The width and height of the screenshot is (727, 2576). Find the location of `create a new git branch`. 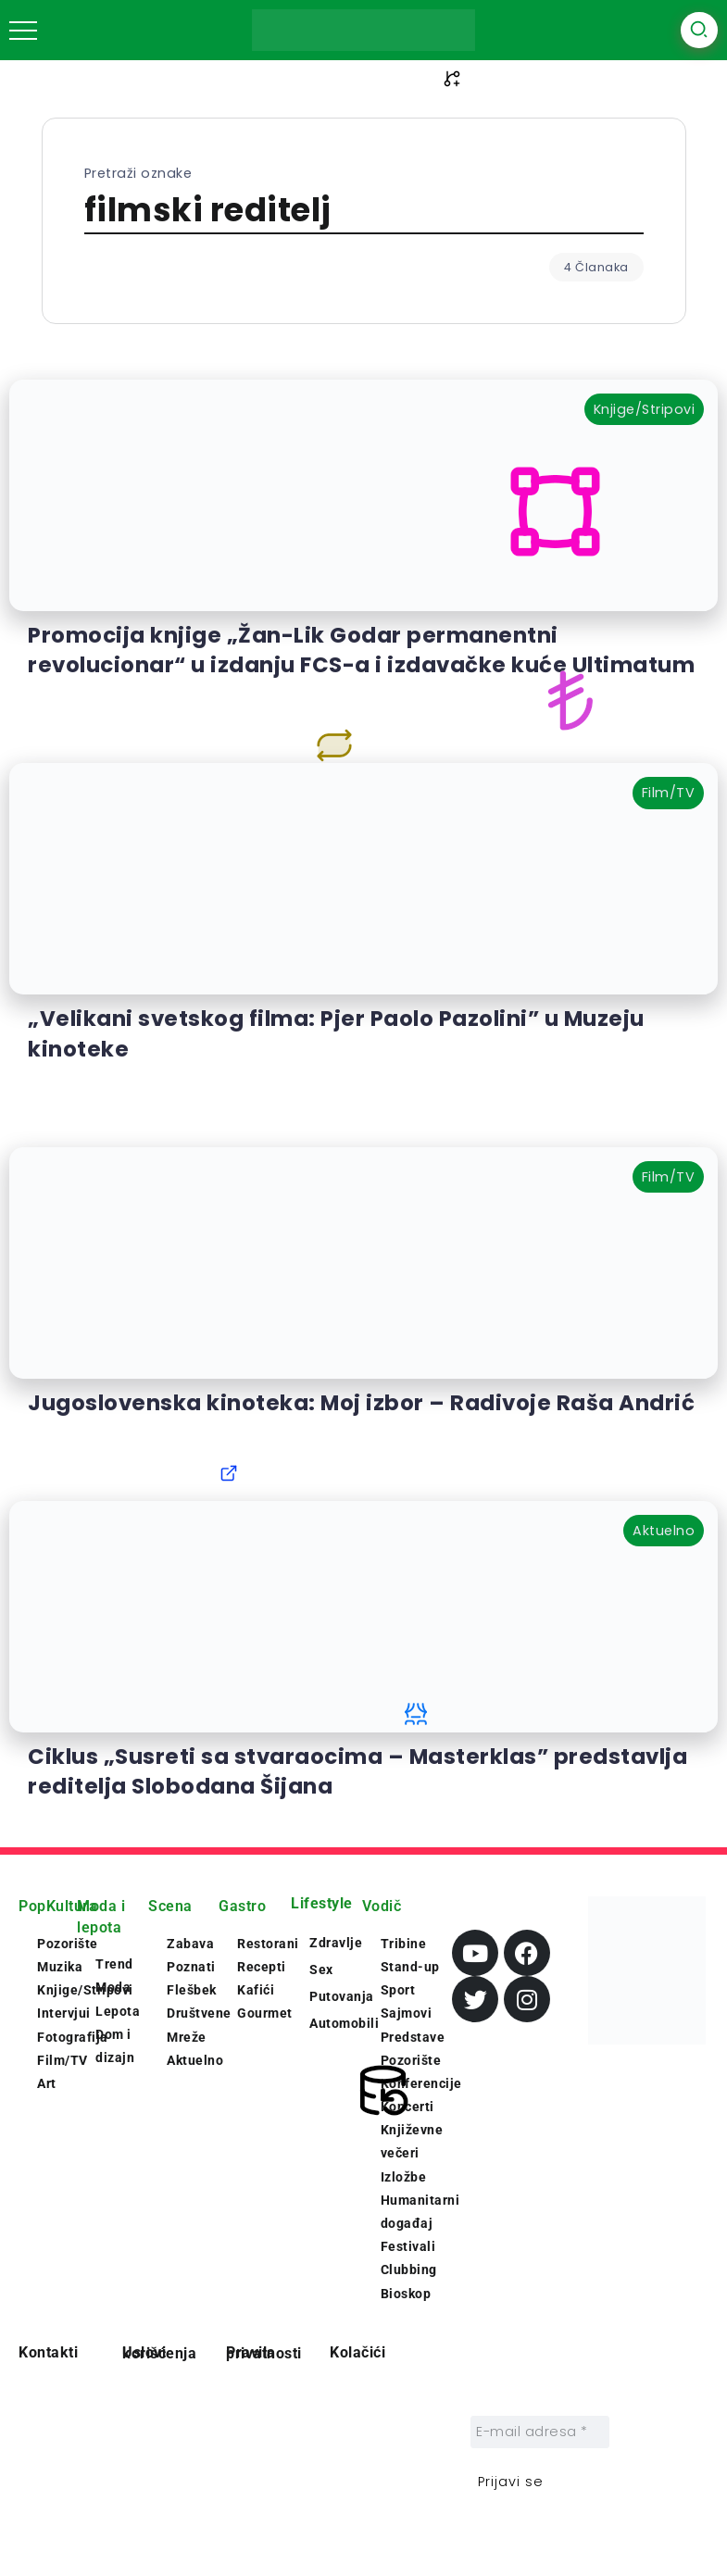

create a new git branch is located at coordinates (452, 79).